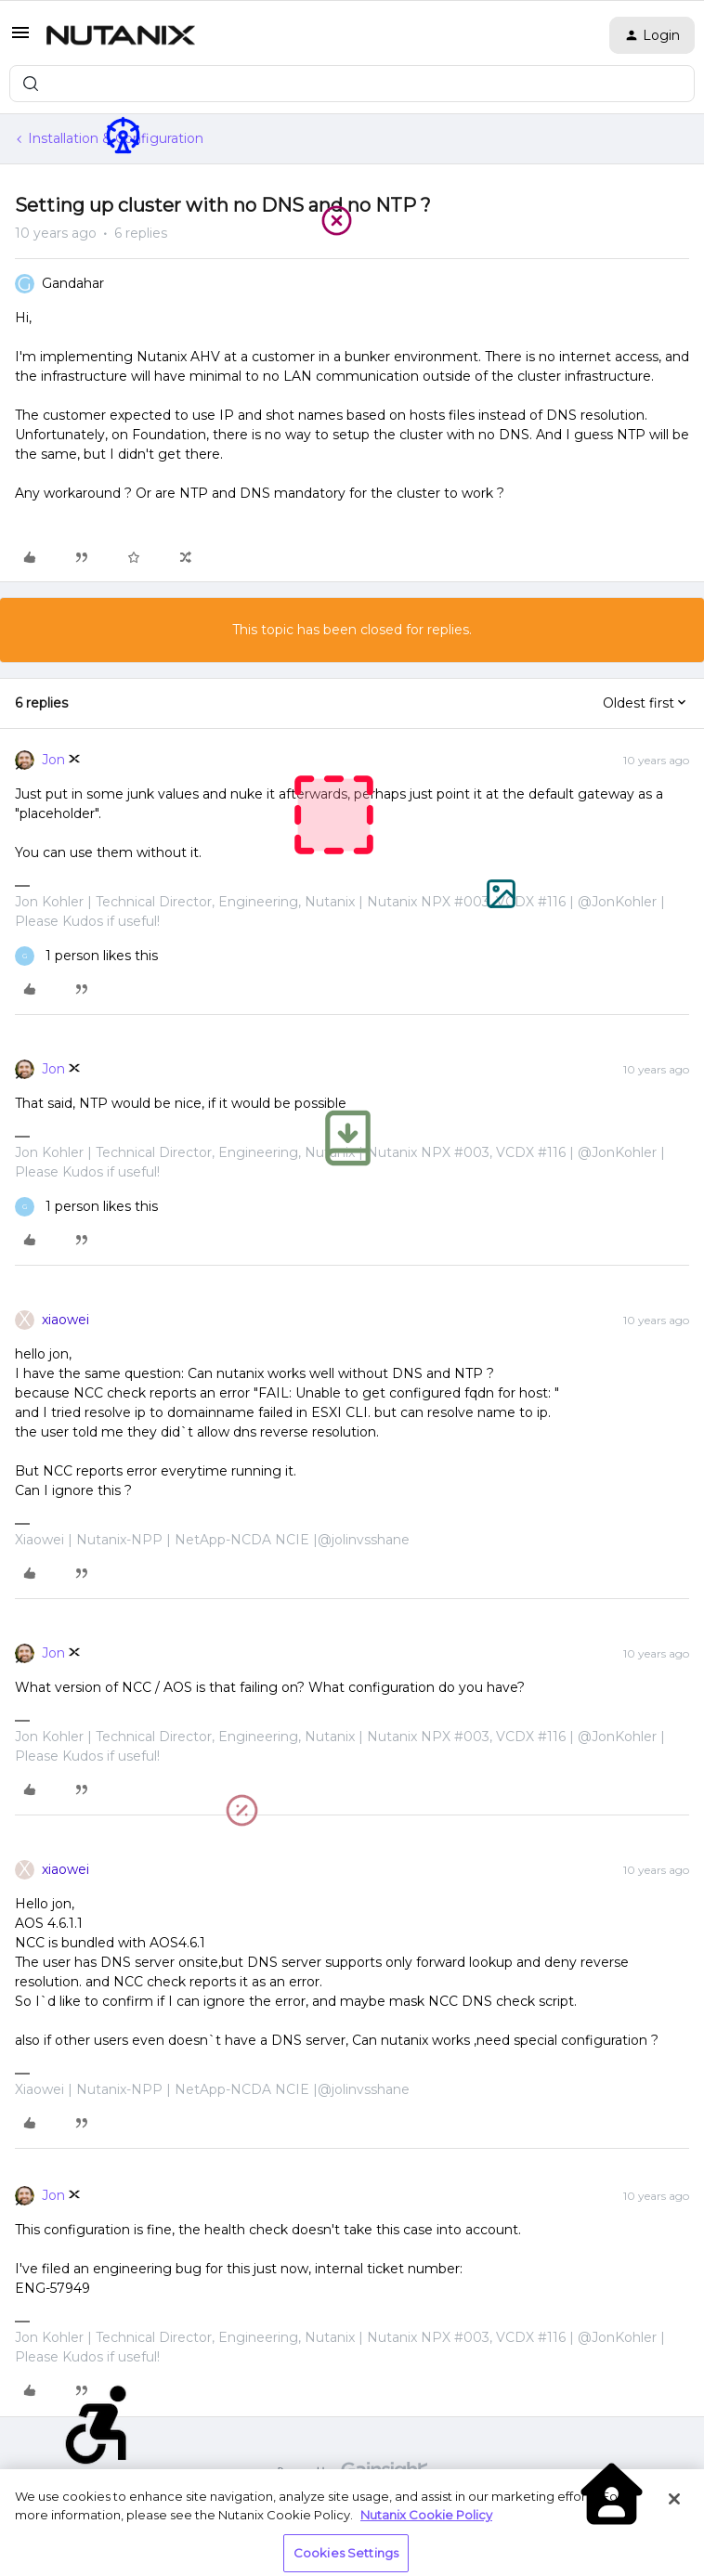  I want to click on view image or photo, so click(501, 893).